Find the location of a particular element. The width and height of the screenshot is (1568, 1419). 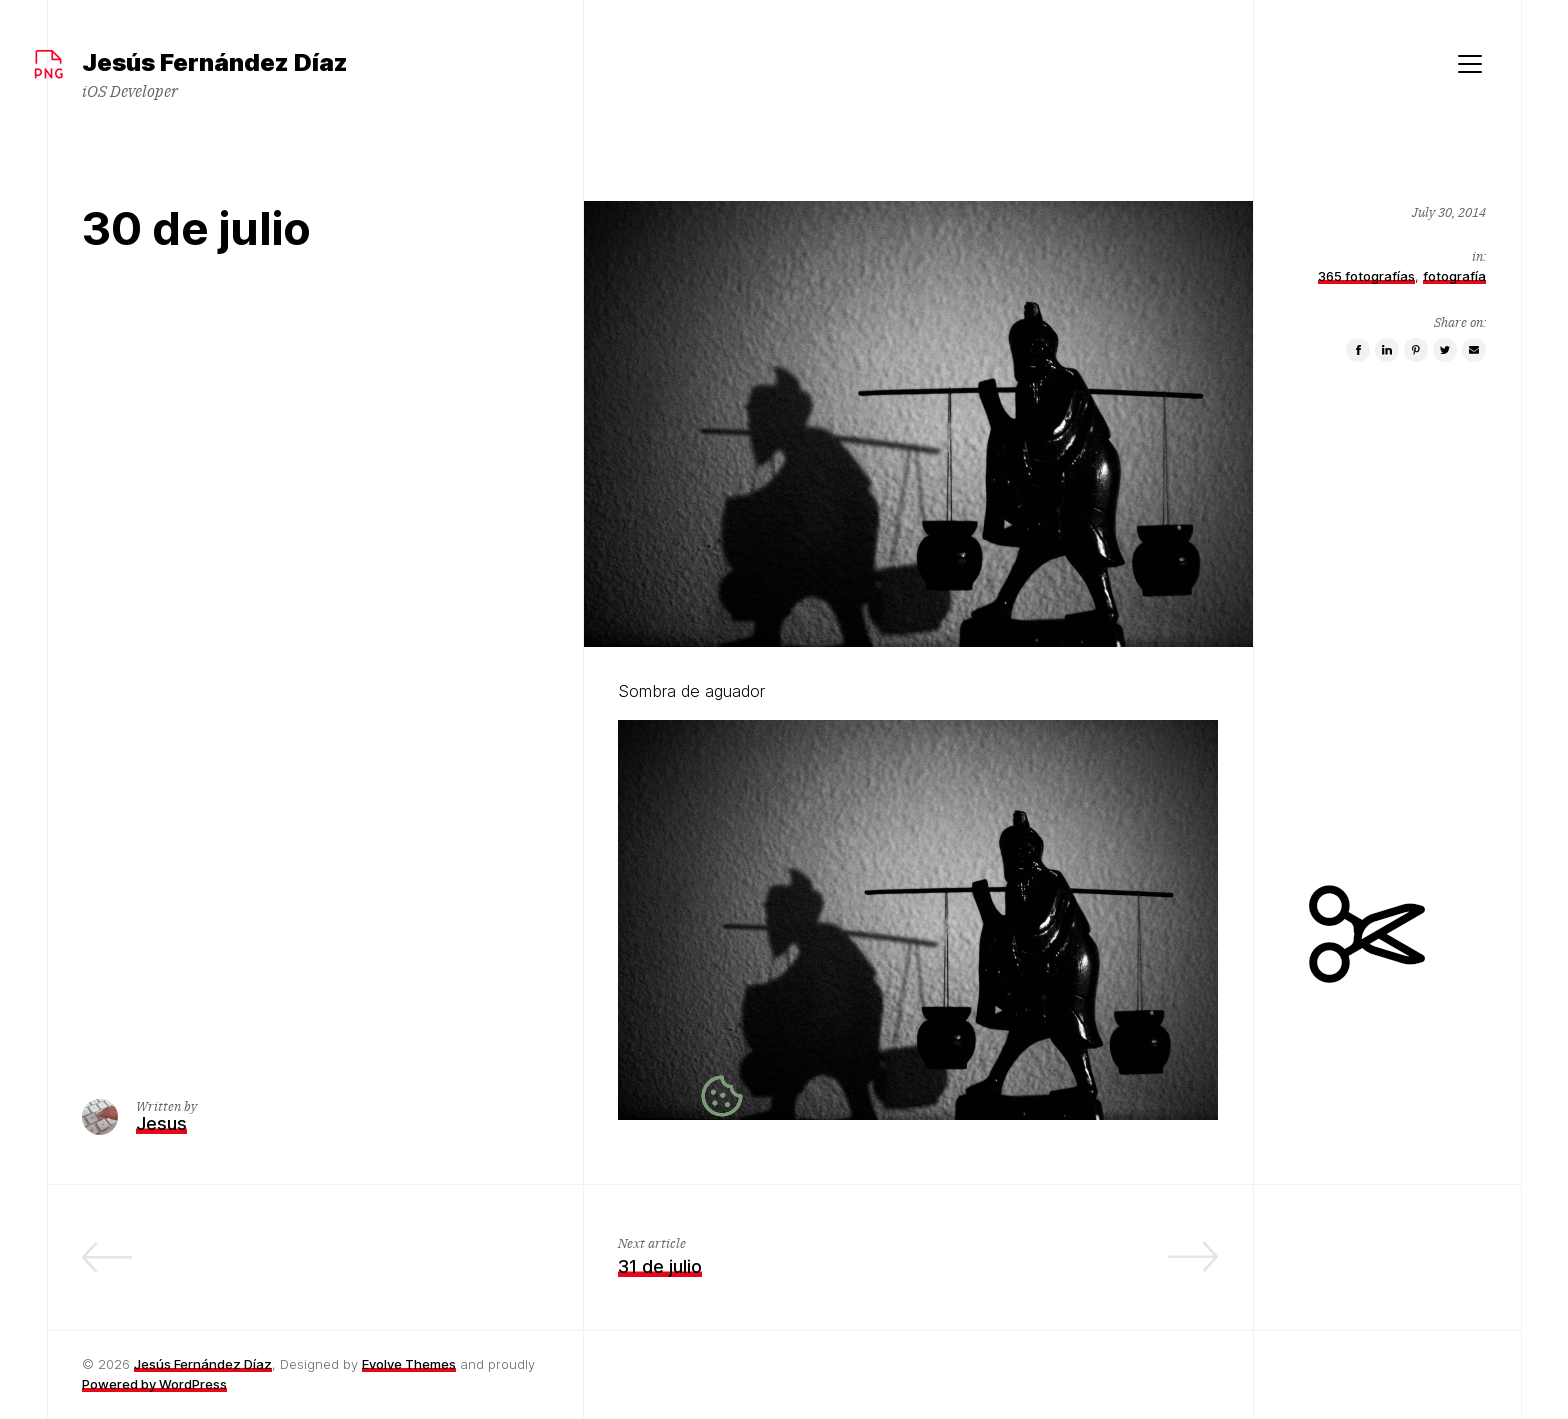

a PNG image file is located at coordinates (48, 65).